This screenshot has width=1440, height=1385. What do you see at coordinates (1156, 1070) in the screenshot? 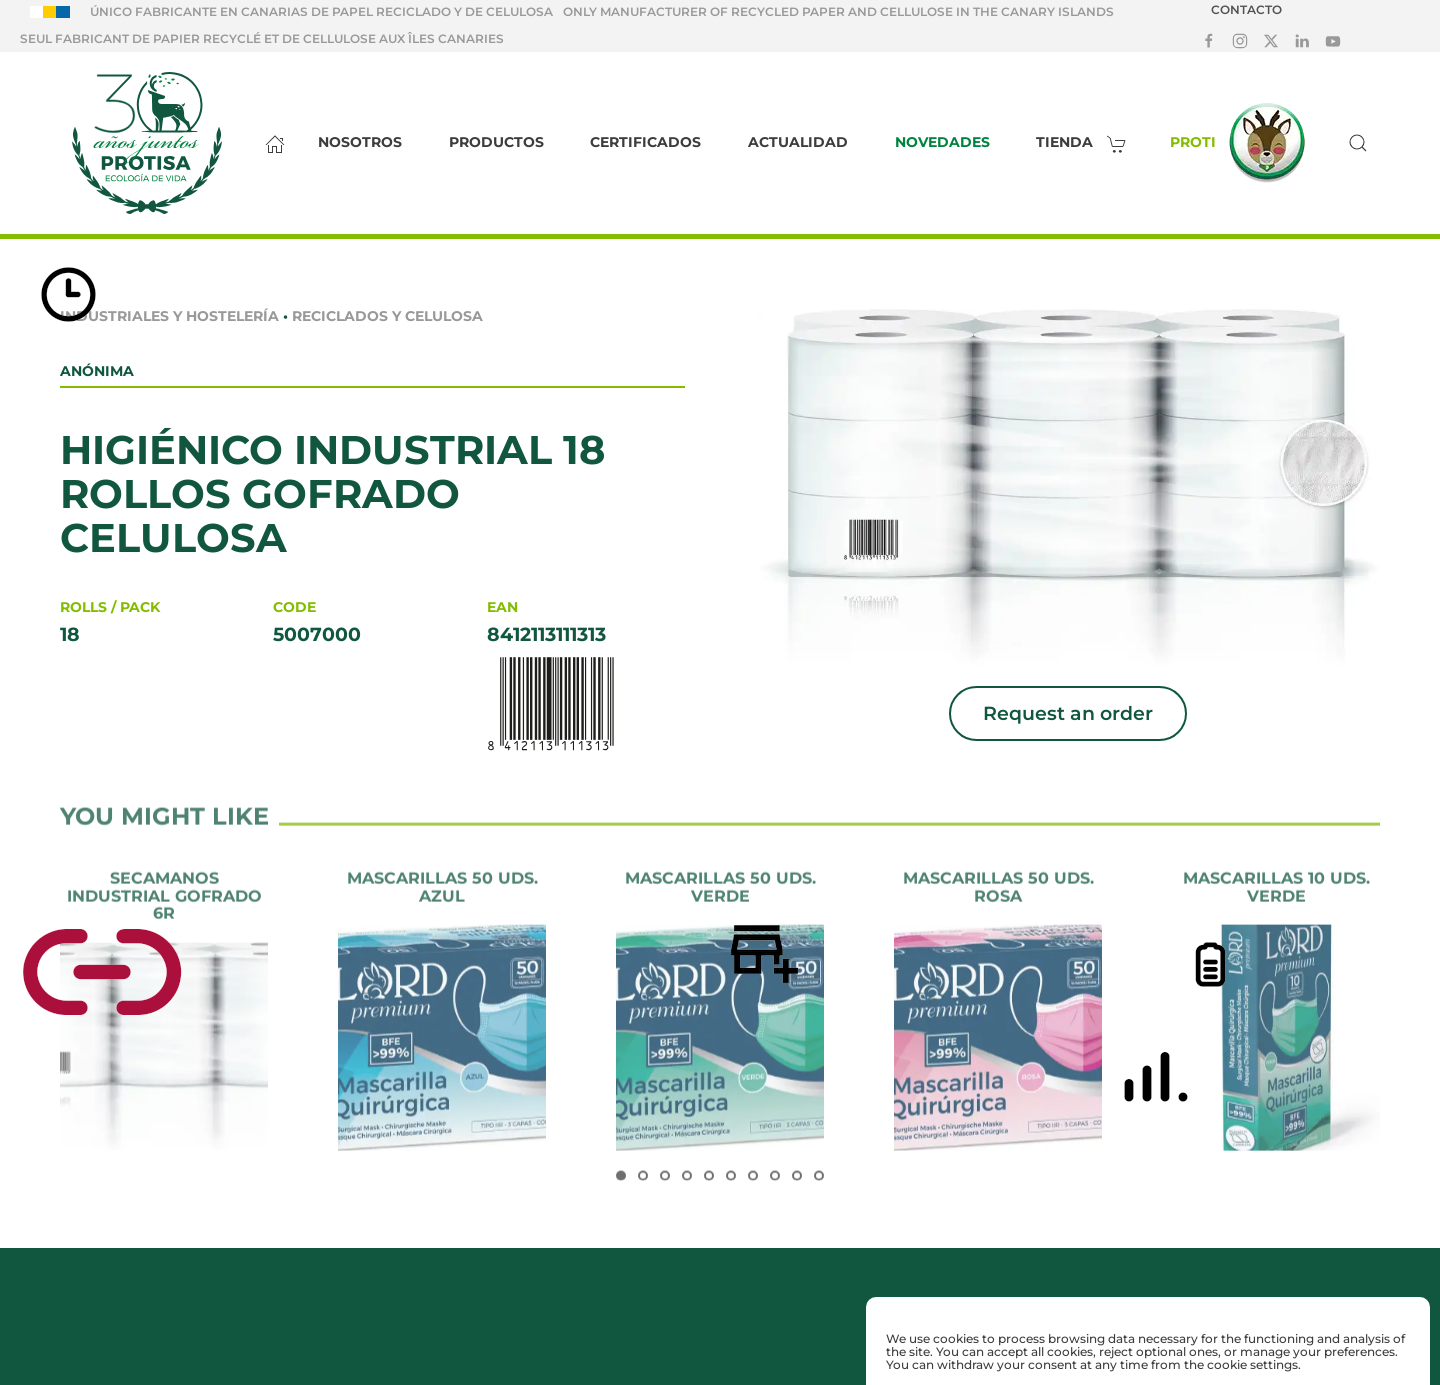
I see `indicates strong signal strength` at bounding box center [1156, 1070].